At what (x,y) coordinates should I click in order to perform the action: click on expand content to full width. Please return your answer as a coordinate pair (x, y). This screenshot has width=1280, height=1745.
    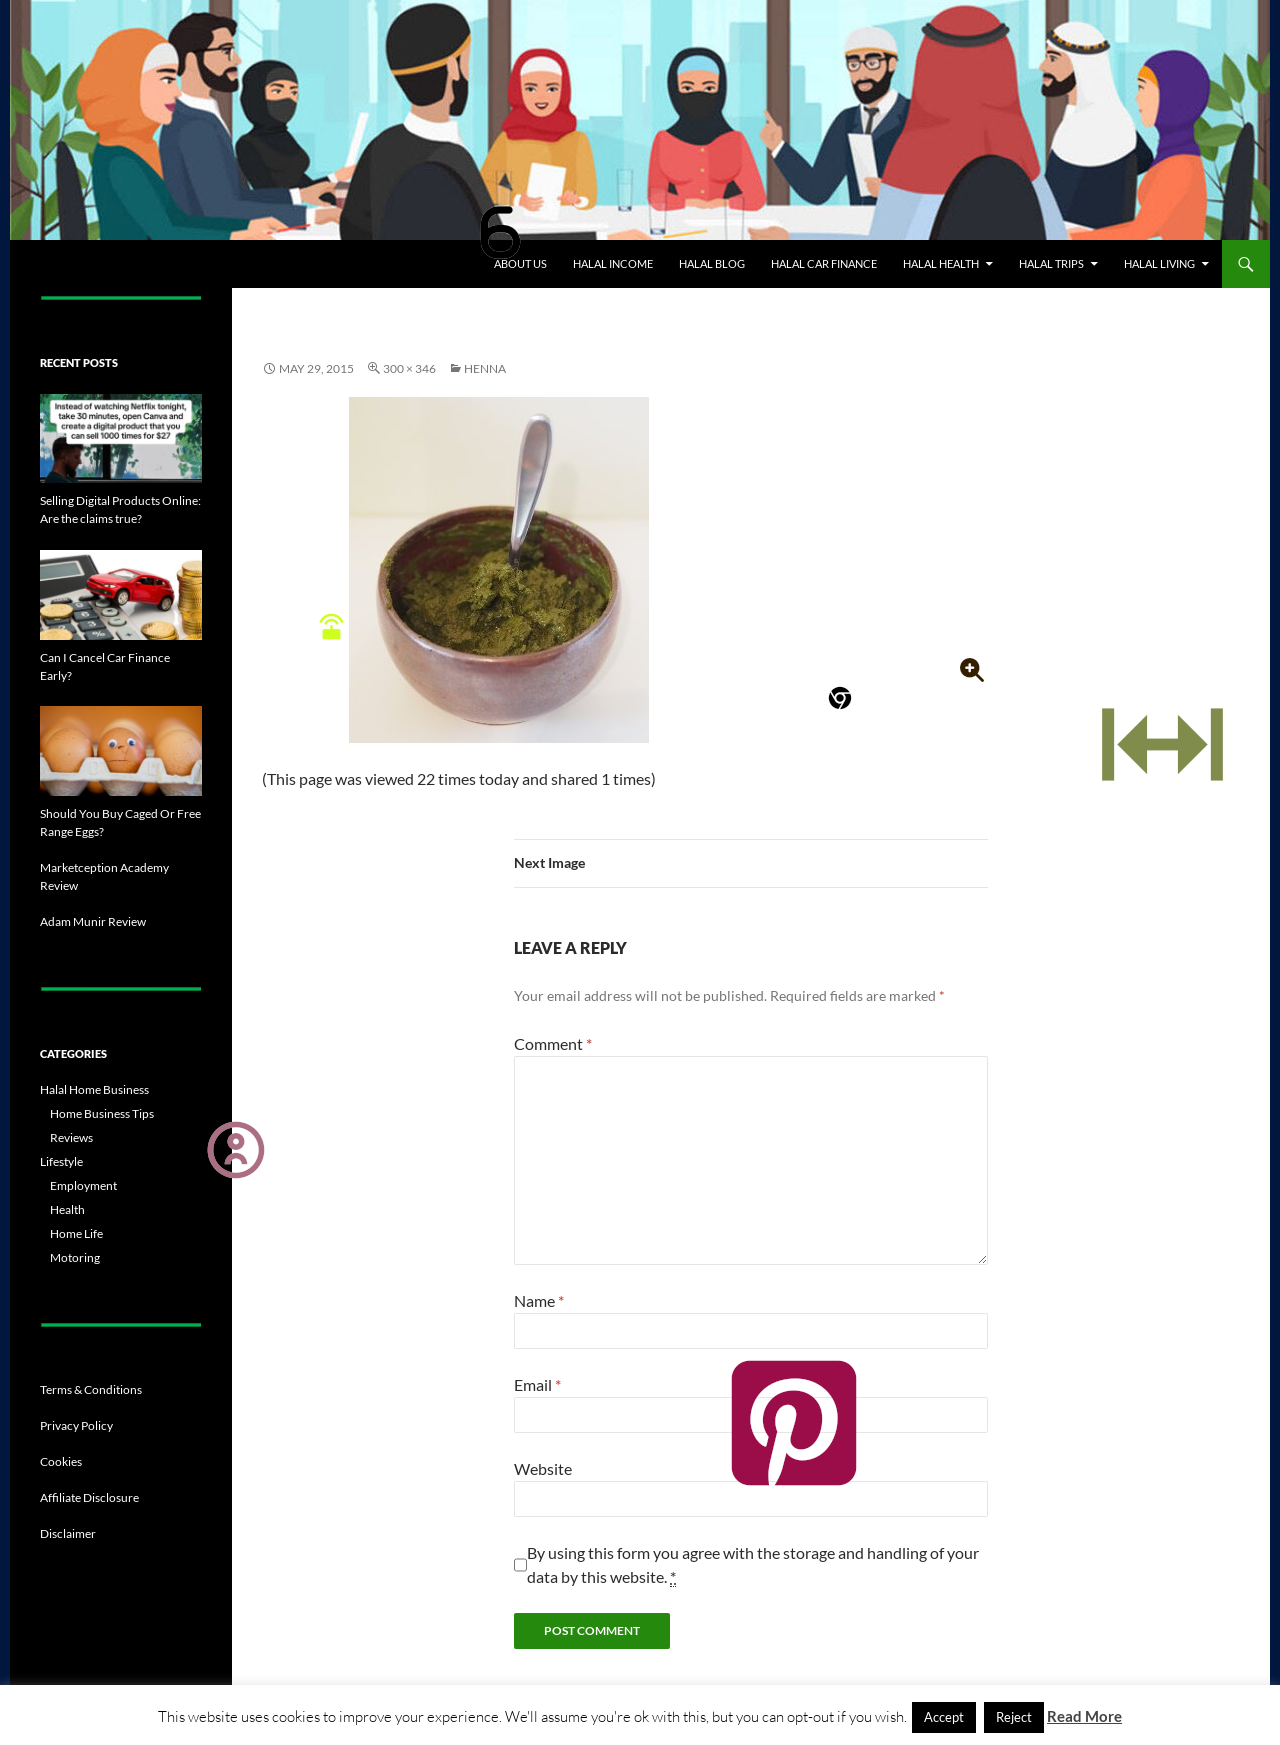
    Looking at the image, I should click on (1162, 744).